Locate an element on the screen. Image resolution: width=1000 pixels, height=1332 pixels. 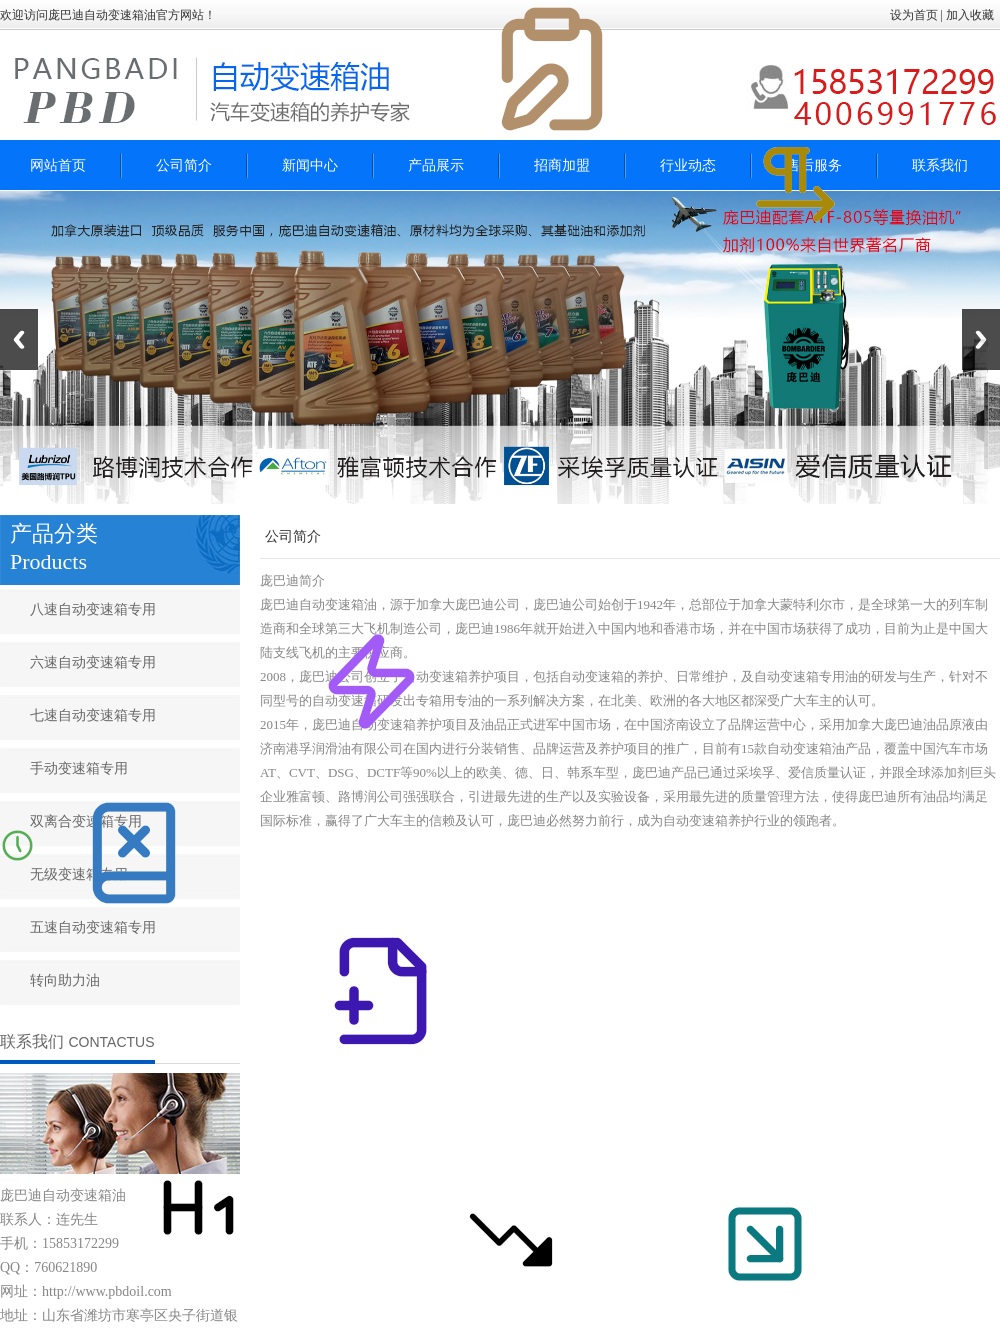
create a new file is located at coordinates (383, 991).